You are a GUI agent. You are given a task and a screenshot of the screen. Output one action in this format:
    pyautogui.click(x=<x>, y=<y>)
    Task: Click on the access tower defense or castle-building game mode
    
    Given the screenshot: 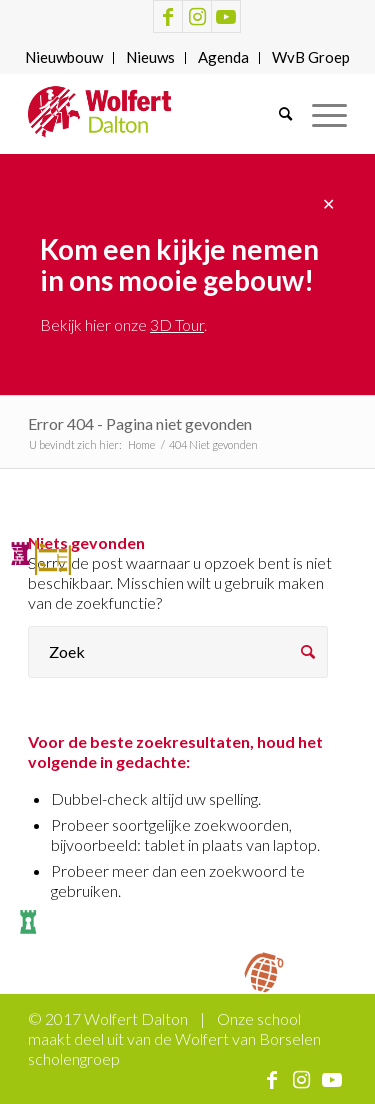 What is the action you would take?
    pyautogui.click(x=20, y=553)
    